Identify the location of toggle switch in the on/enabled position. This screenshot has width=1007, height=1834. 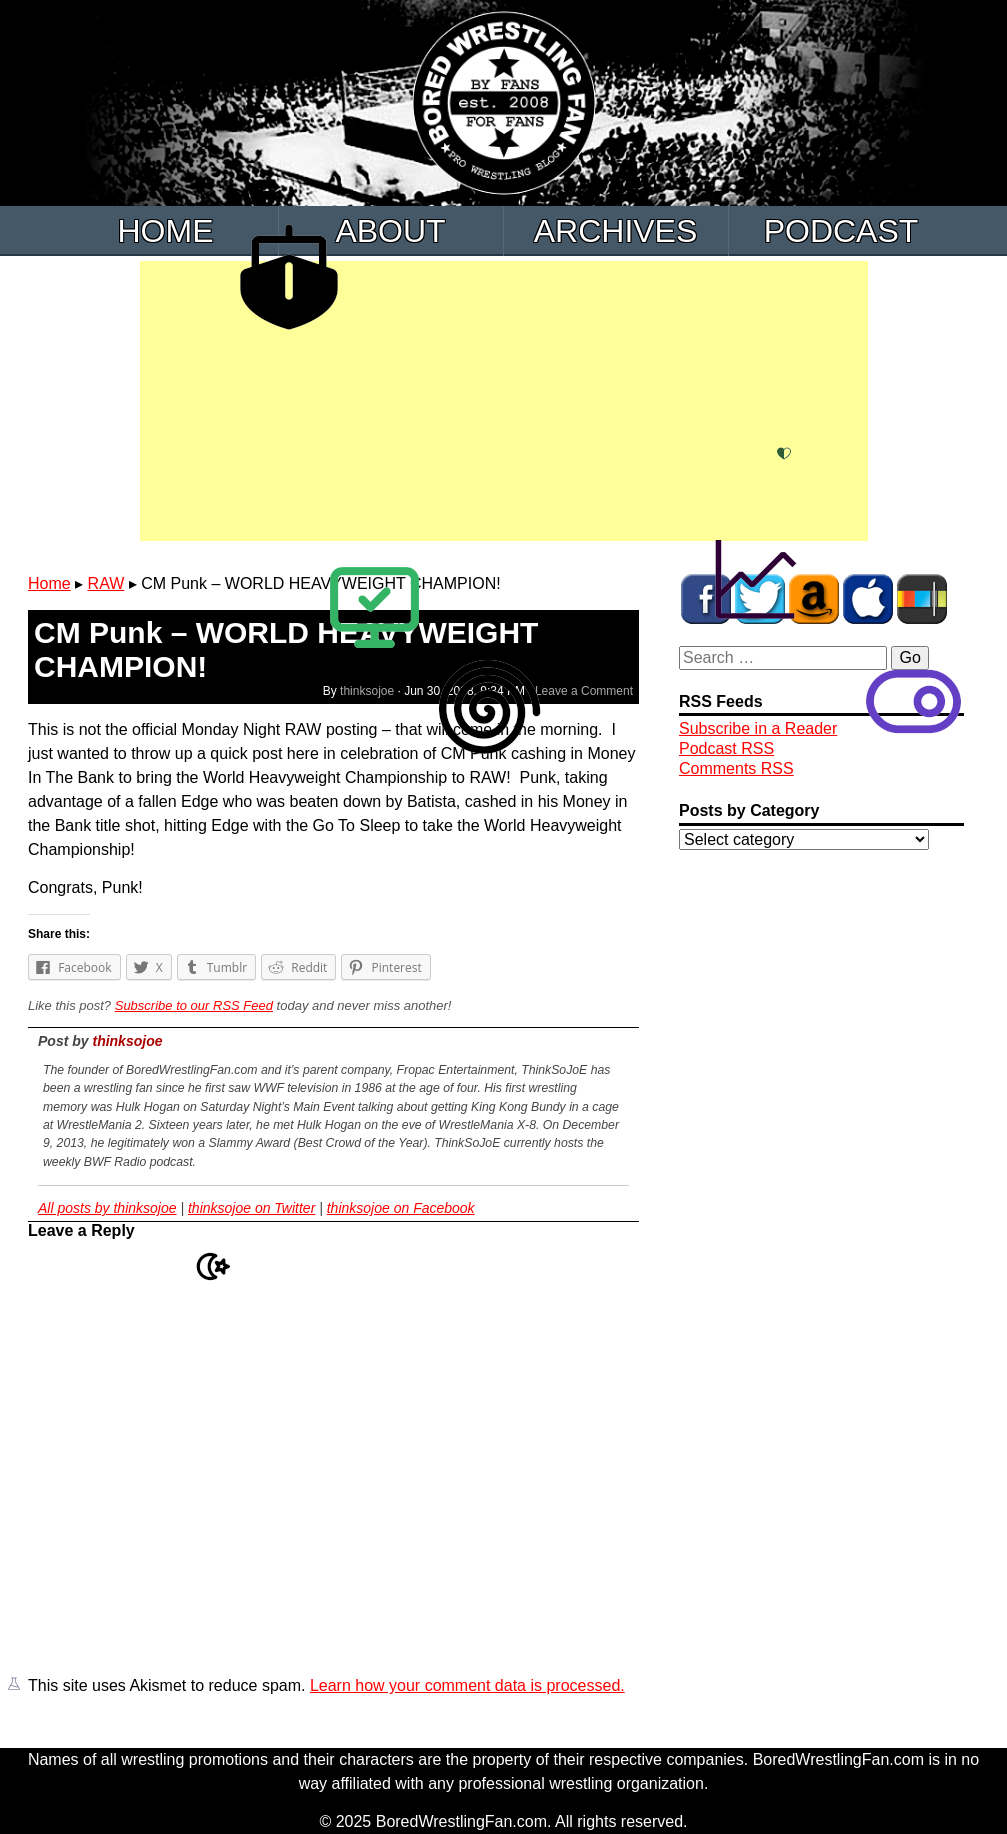
(913, 701).